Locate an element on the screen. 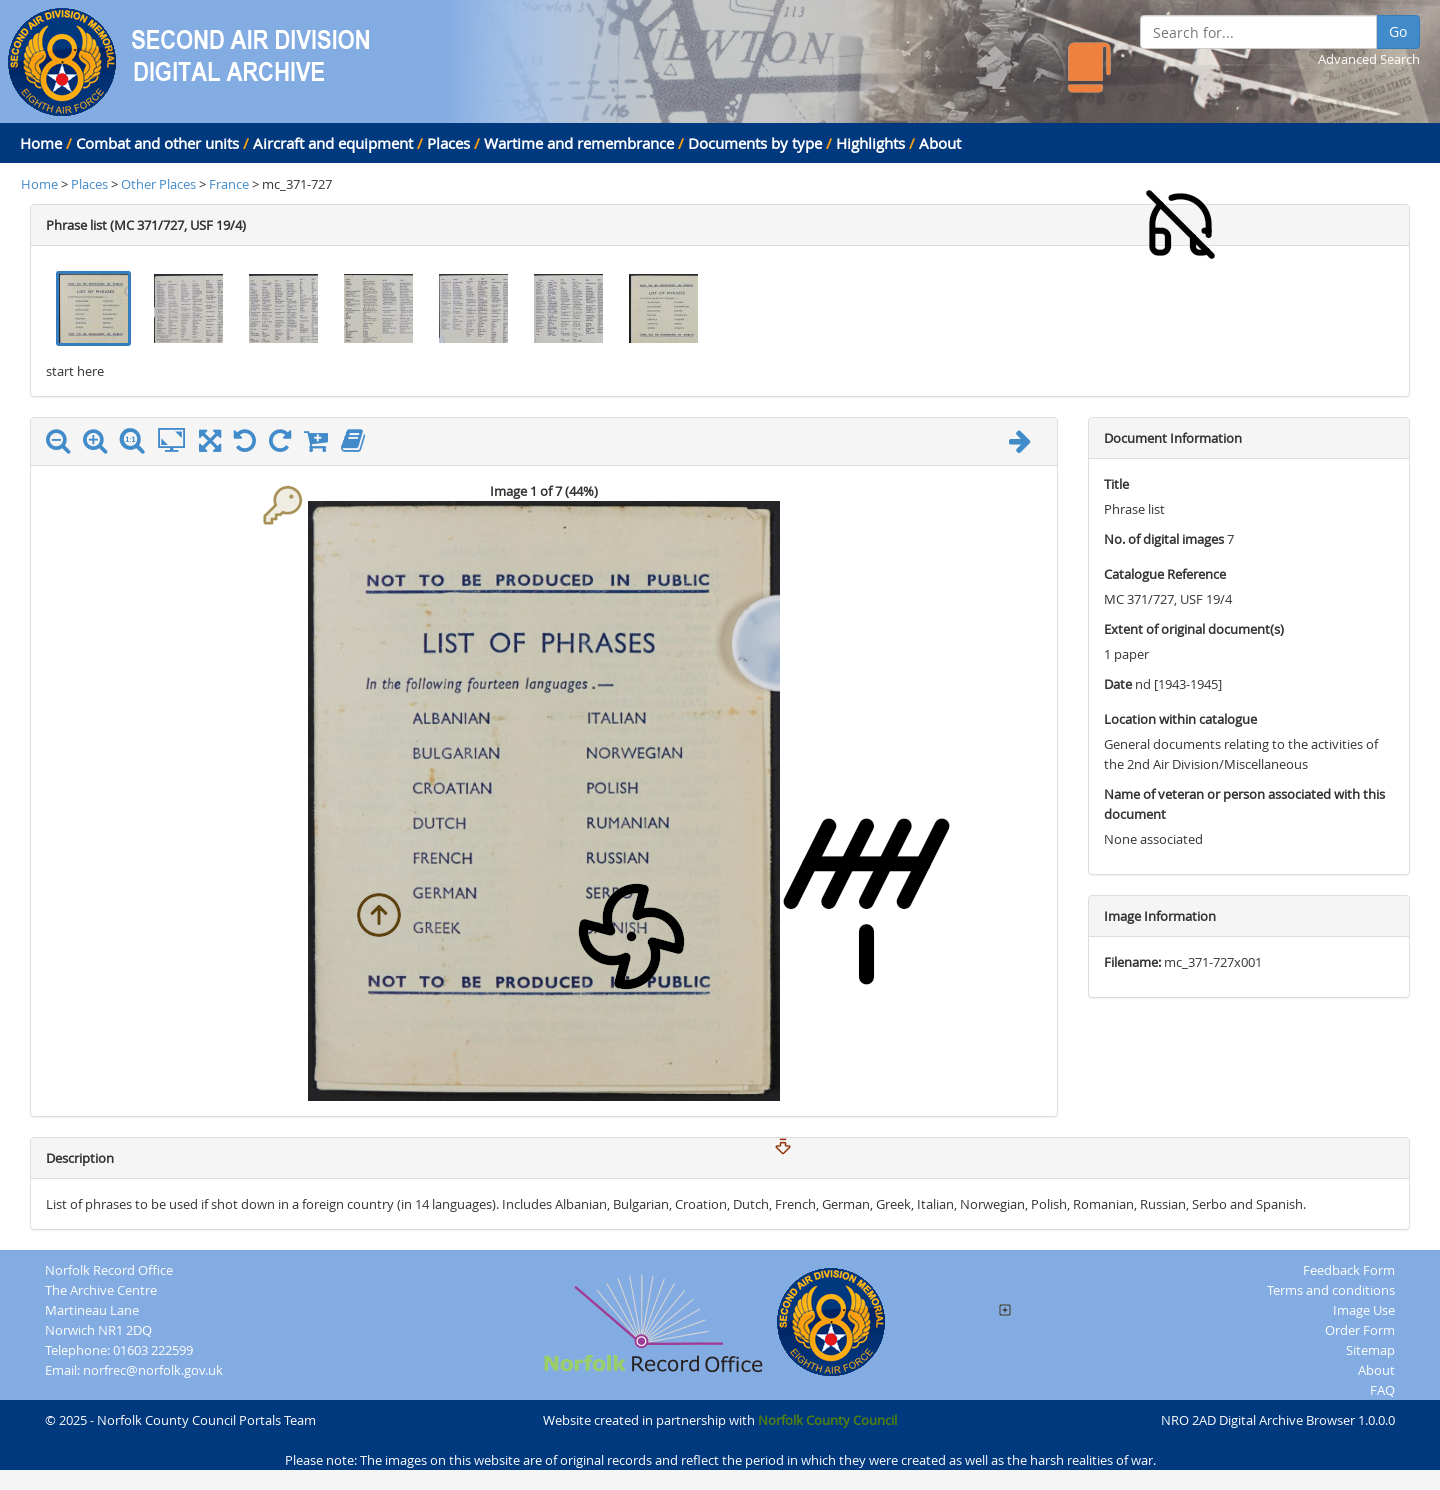 The image size is (1440, 1490). download file to device is located at coordinates (783, 1146).